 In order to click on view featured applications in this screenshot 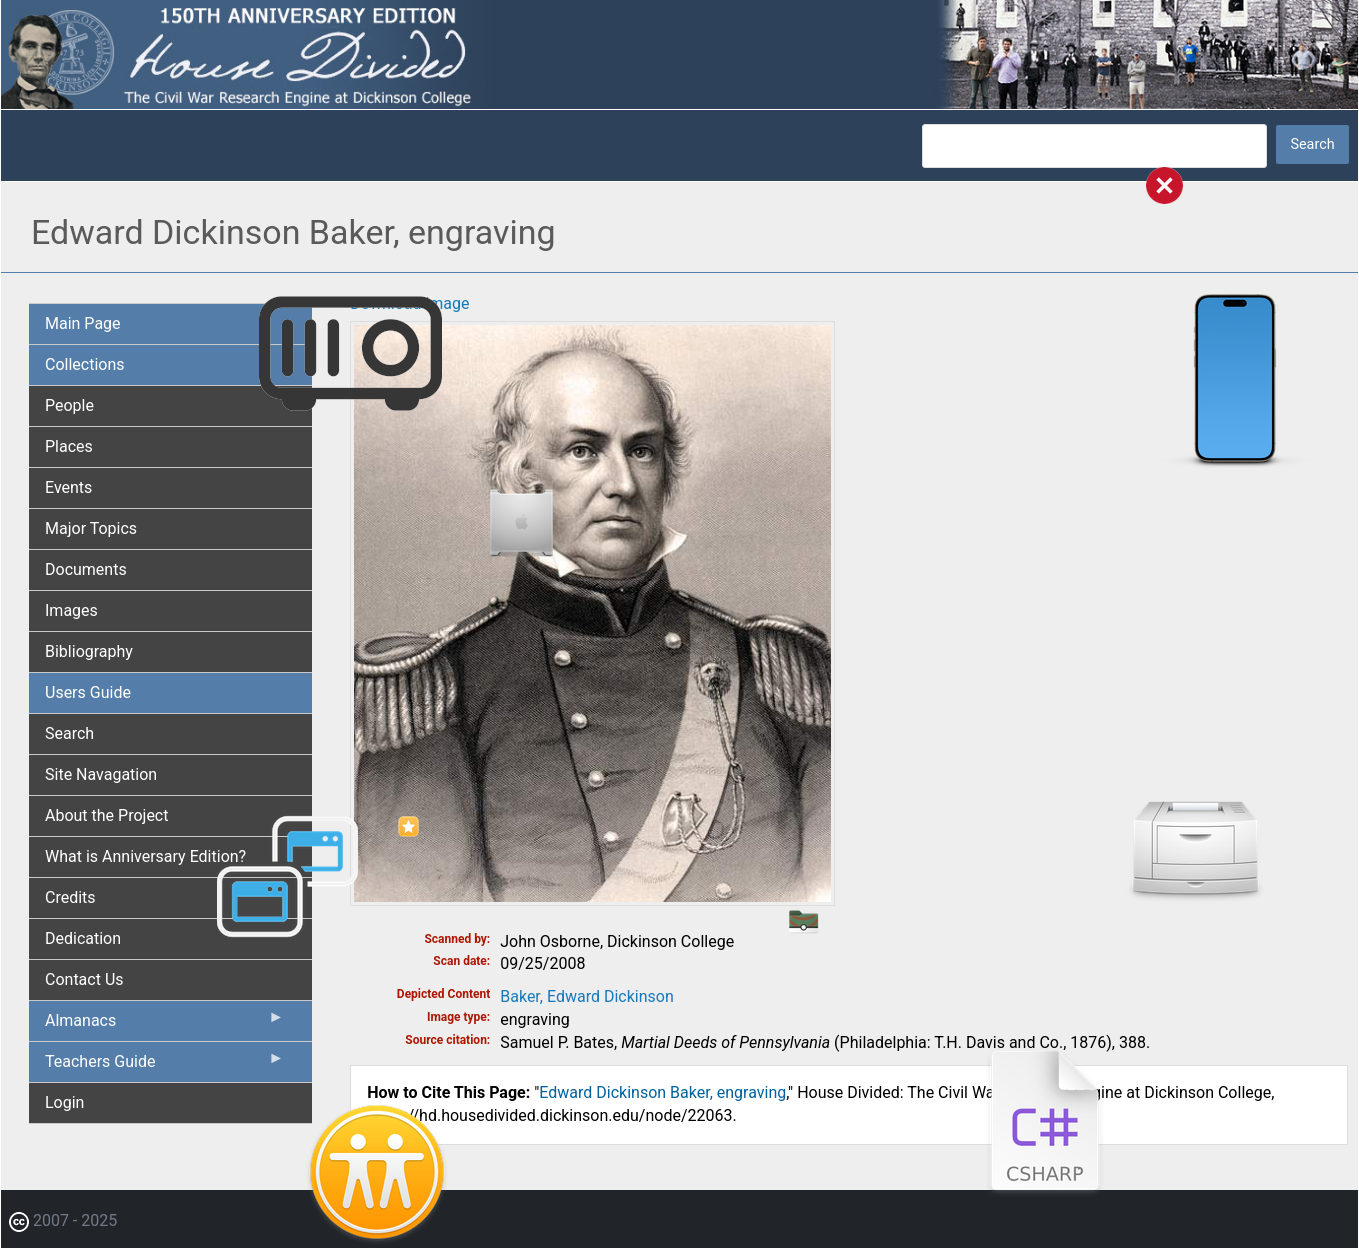, I will do `click(408, 826)`.